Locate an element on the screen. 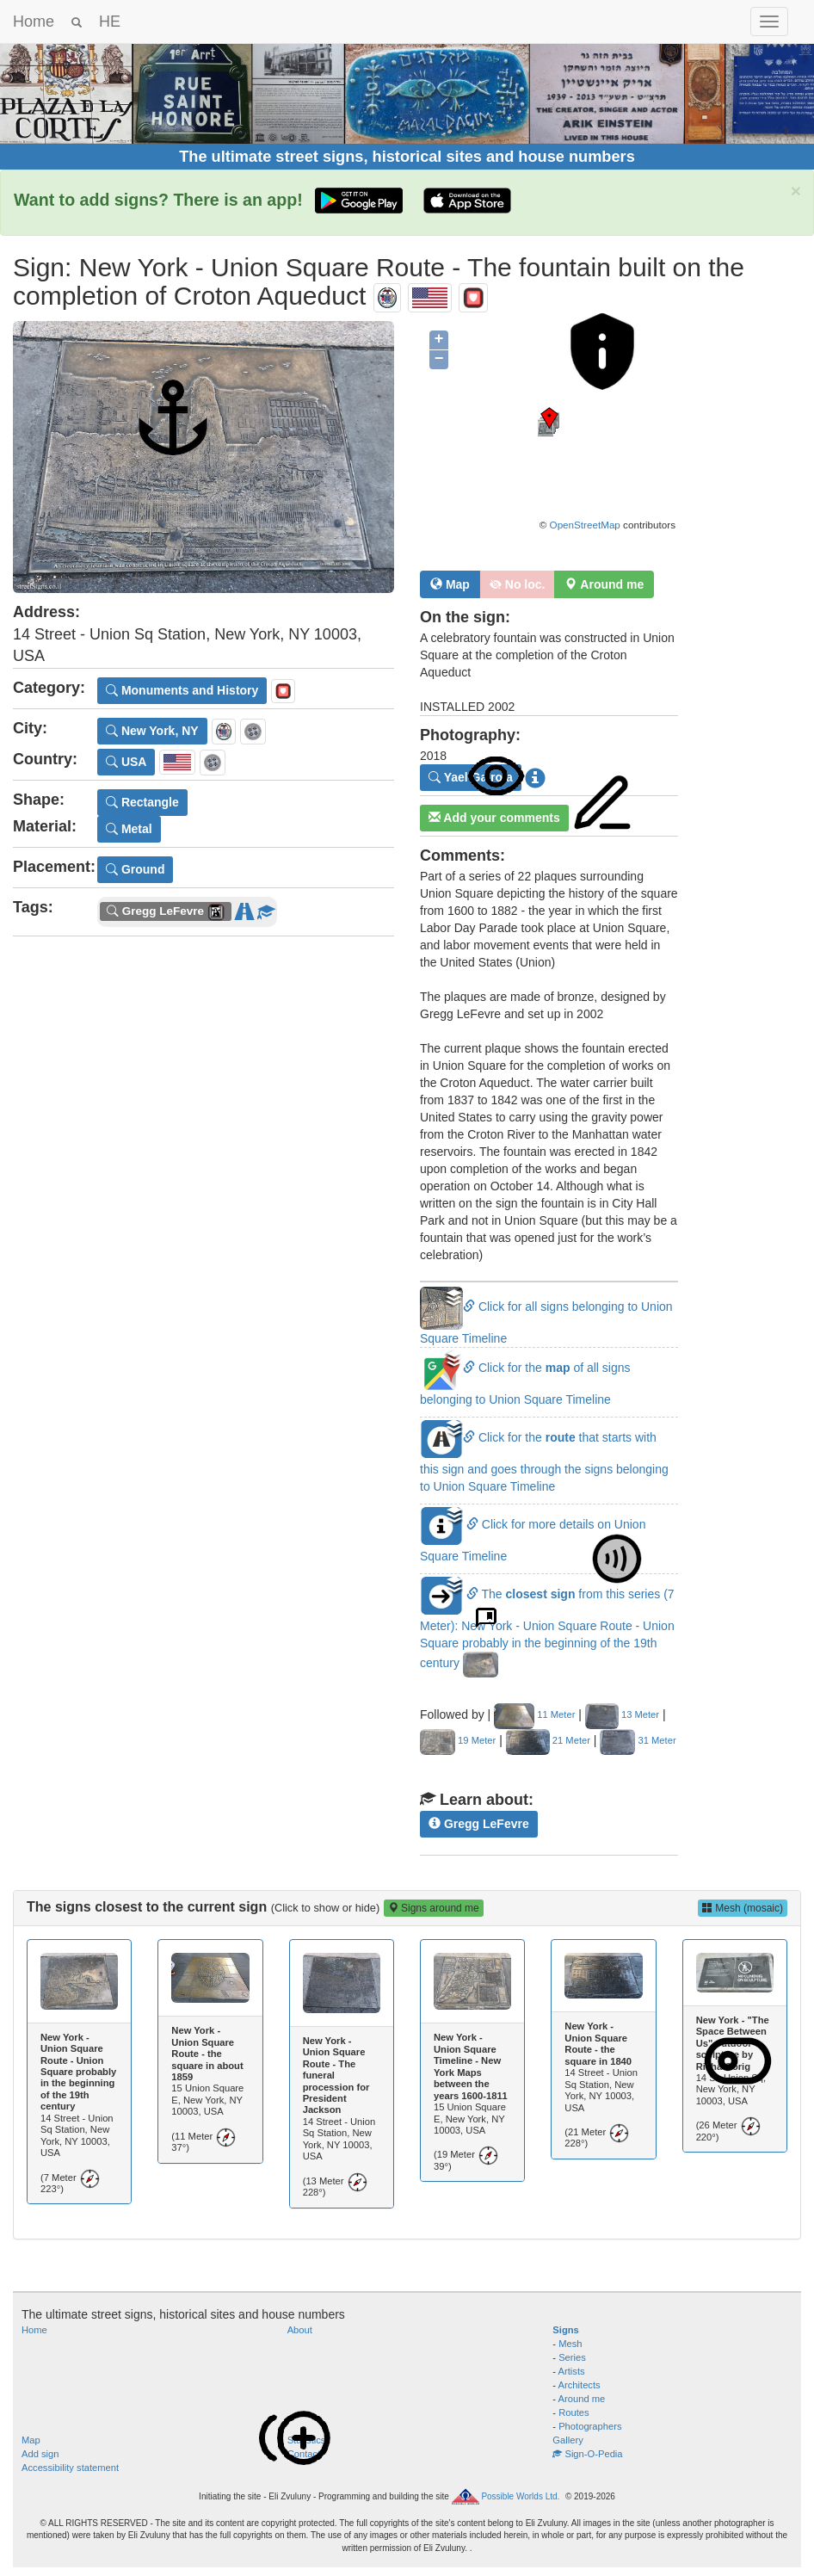  toggle switch in off position is located at coordinates (737, 2060).